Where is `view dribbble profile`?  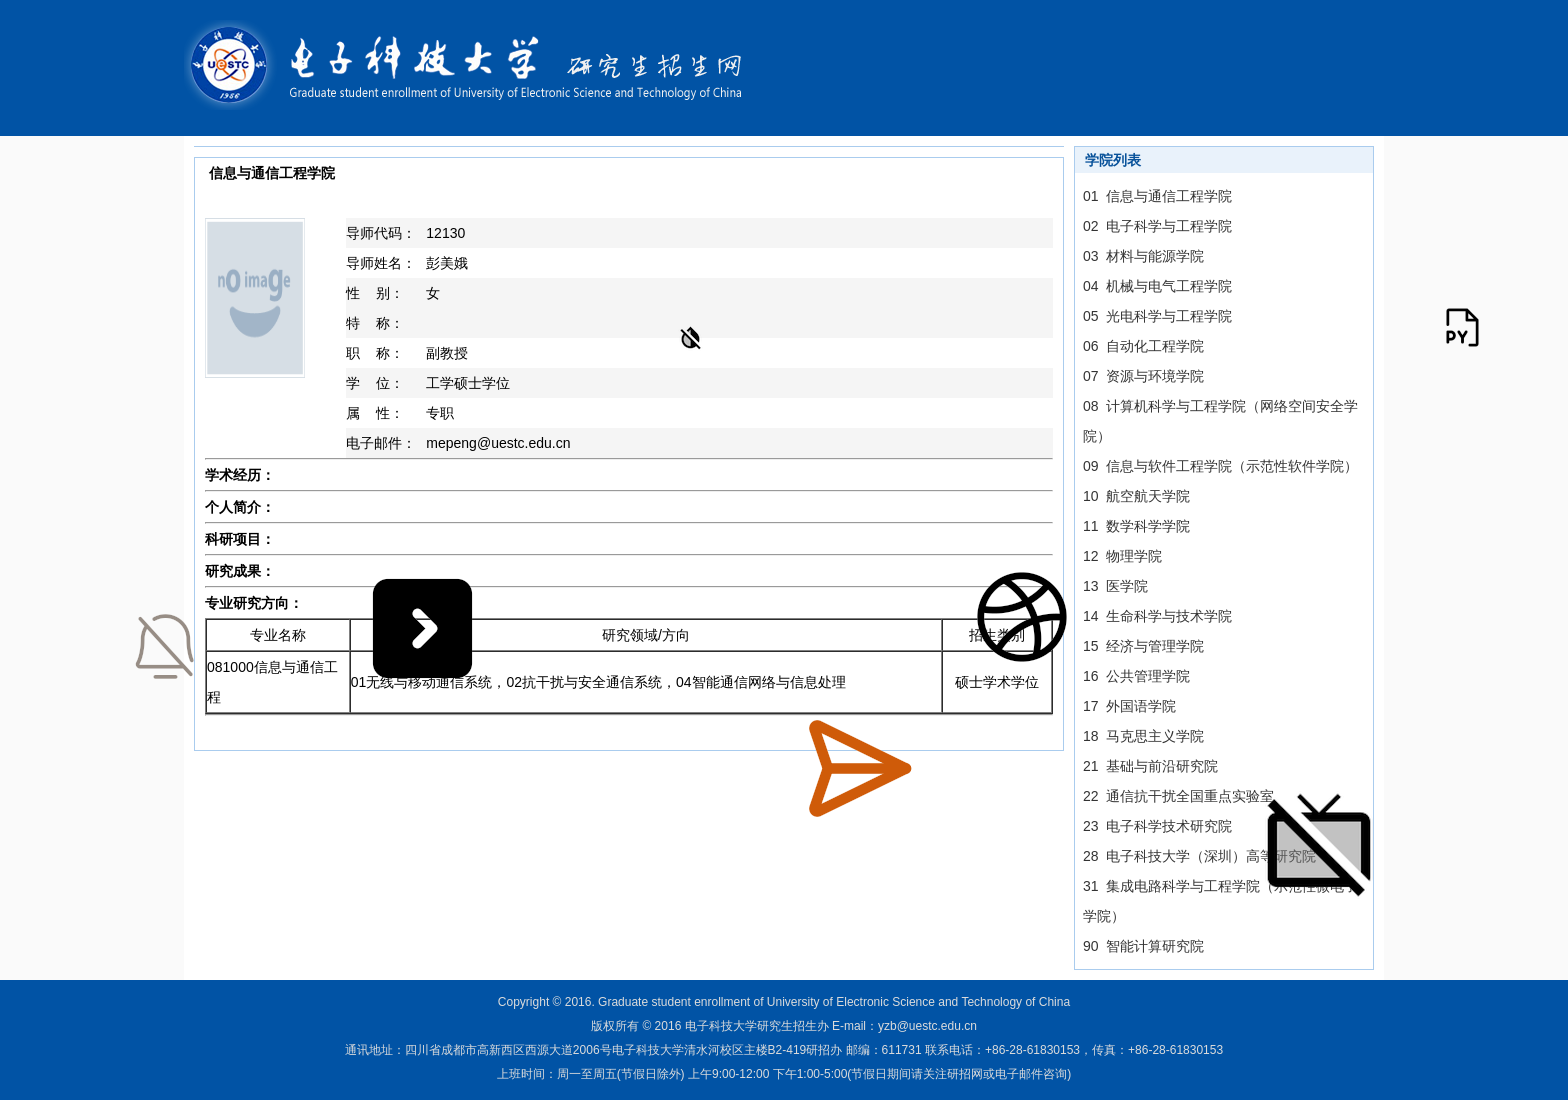
view dribbble profile is located at coordinates (1022, 617).